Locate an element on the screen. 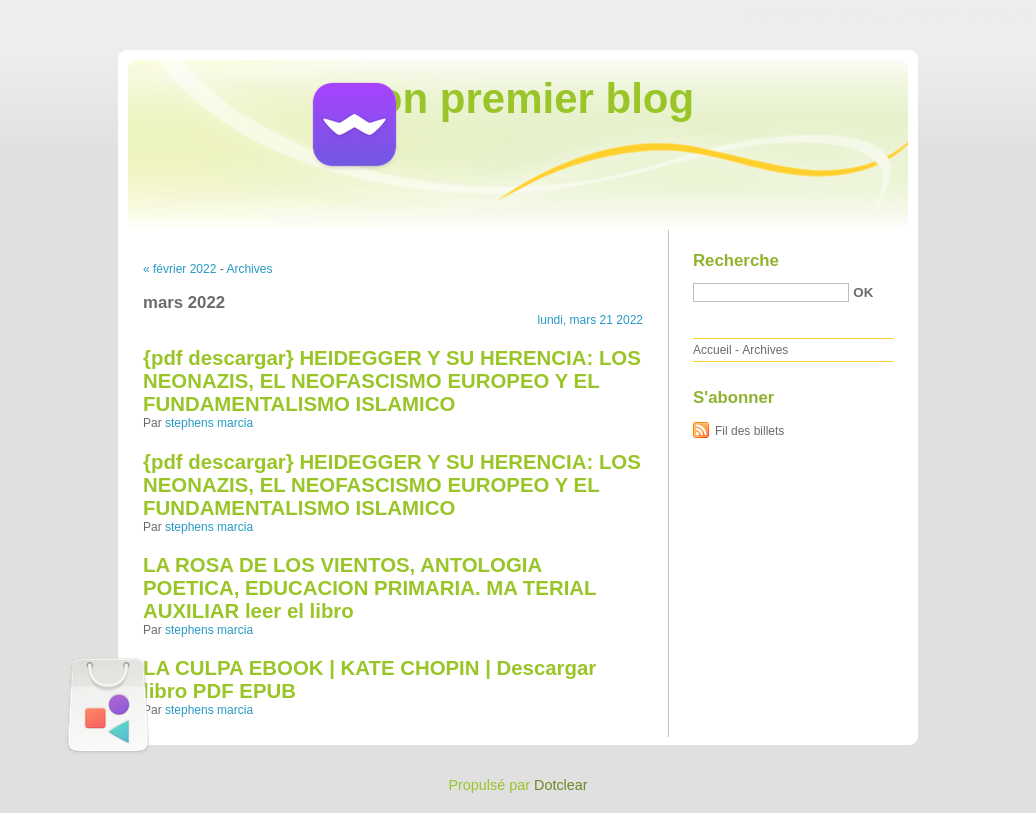 This screenshot has width=1036, height=813. open the software center to browse and install apps is located at coordinates (108, 705).